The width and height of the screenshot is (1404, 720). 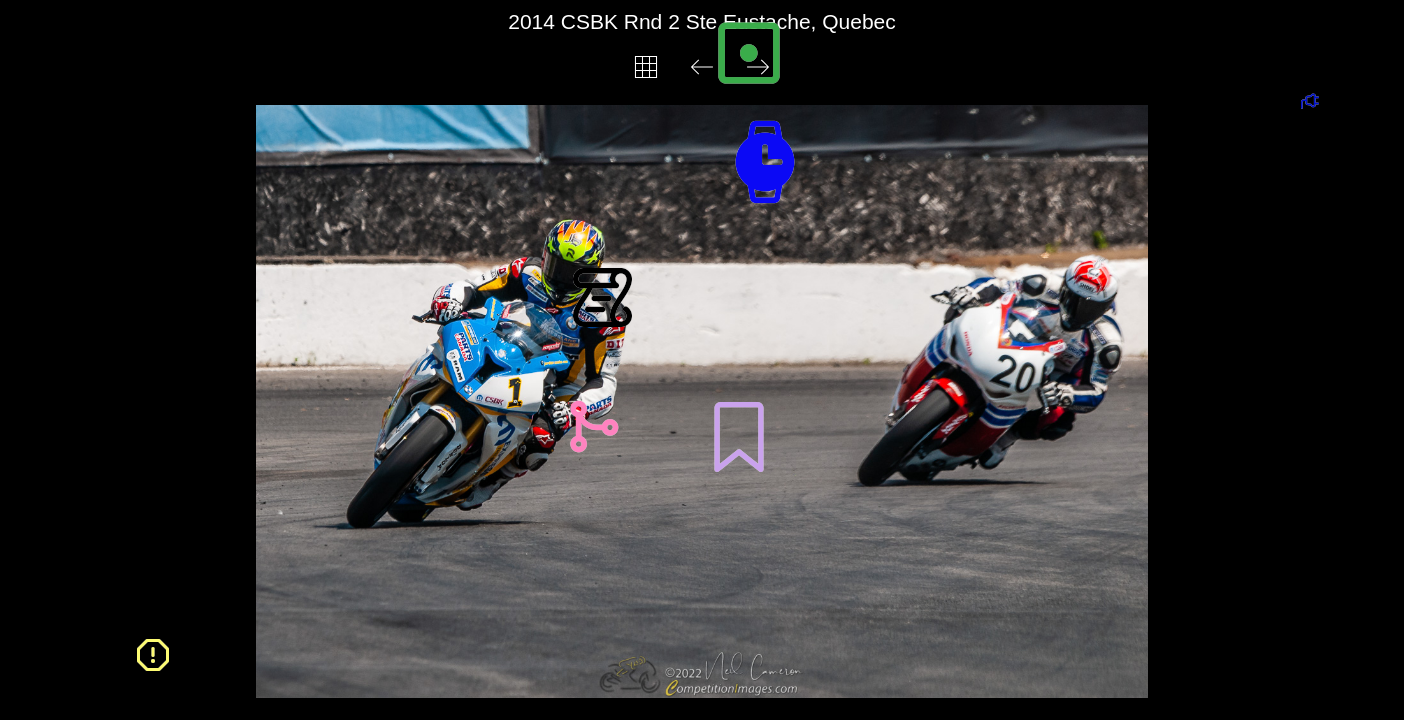 What do you see at coordinates (592, 426) in the screenshot?
I see `merge a branch into the main codebase` at bounding box center [592, 426].